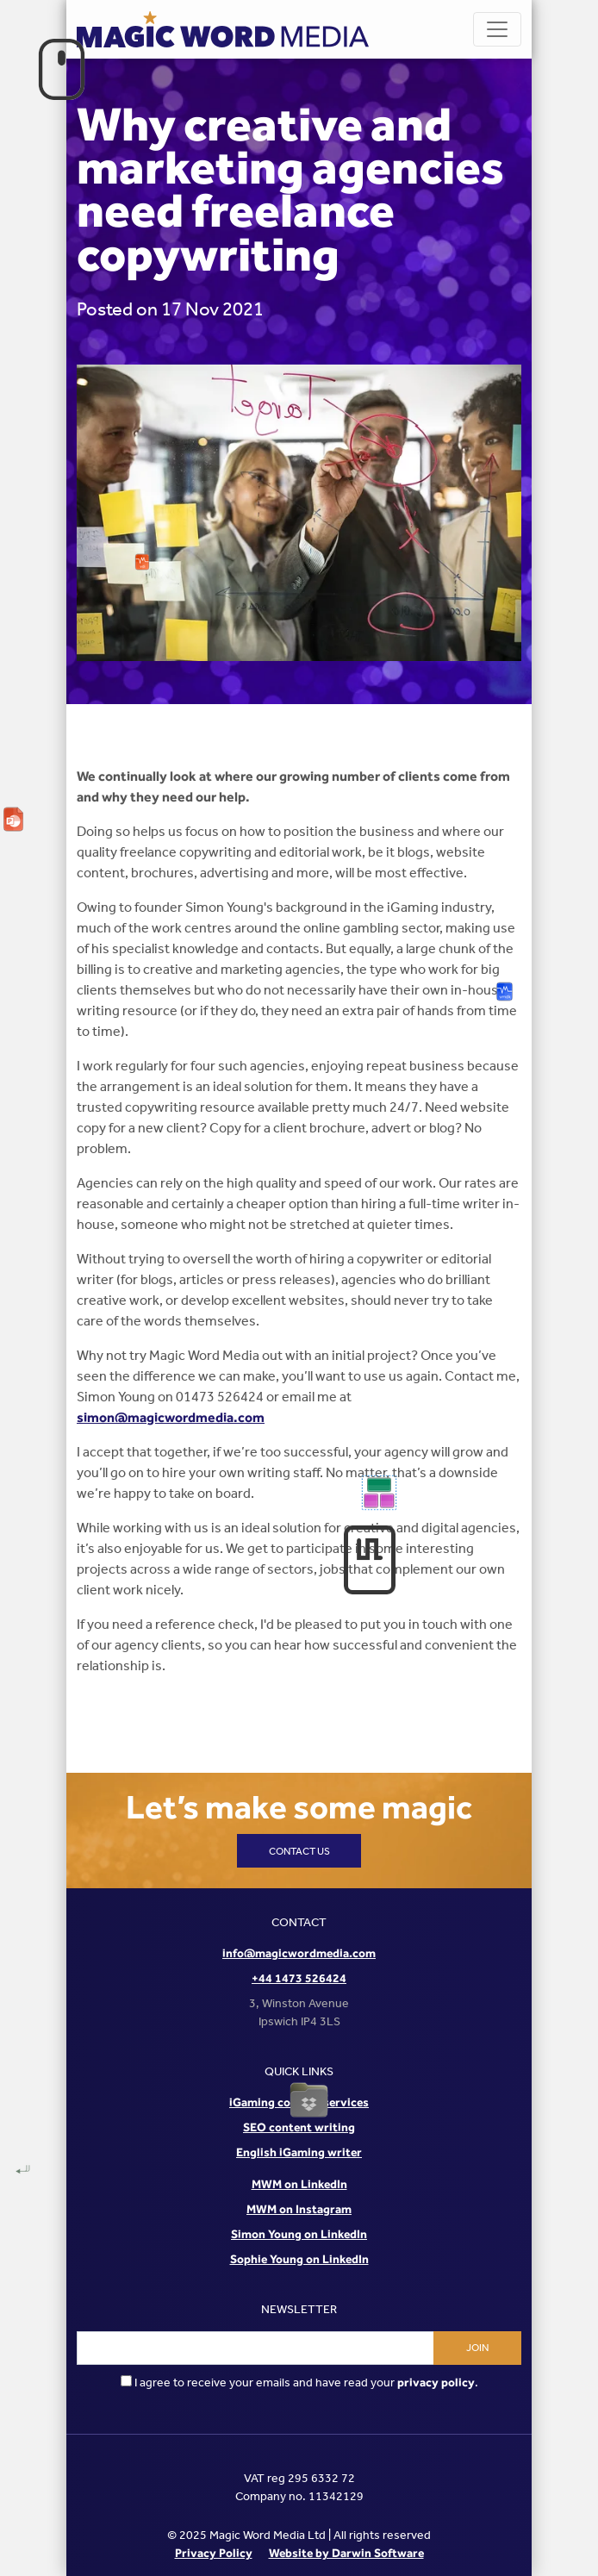 The image size is (598, 2576). What do you see at coordinates (370, 1560) in the screenshot?
I see `authenticate using a smartcard` at bounding box center [370, 1560].